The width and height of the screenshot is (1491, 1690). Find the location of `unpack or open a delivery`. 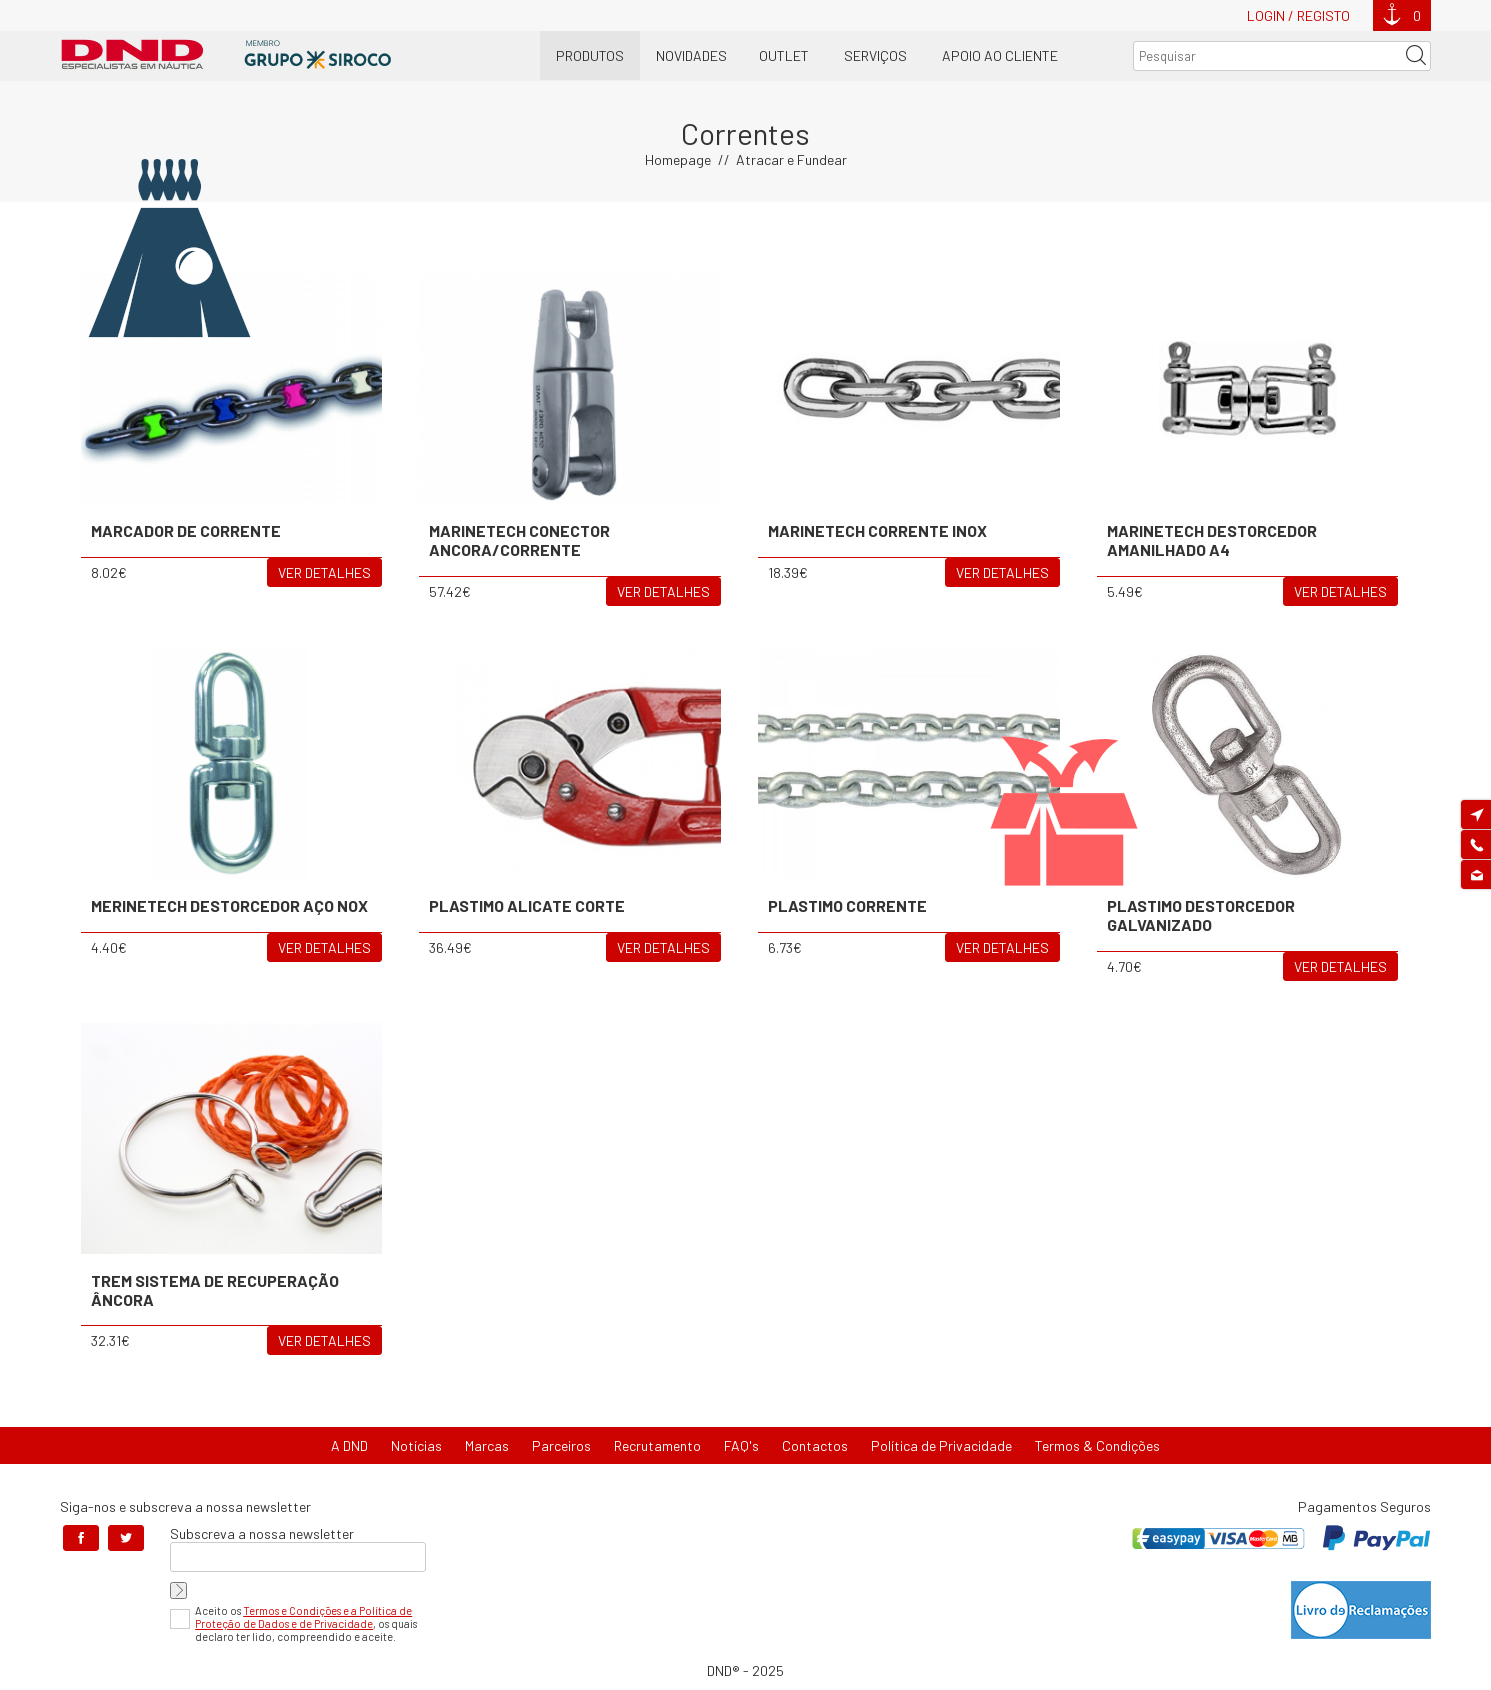

unpack or open a delivery is located at coordinates (1064, 811).